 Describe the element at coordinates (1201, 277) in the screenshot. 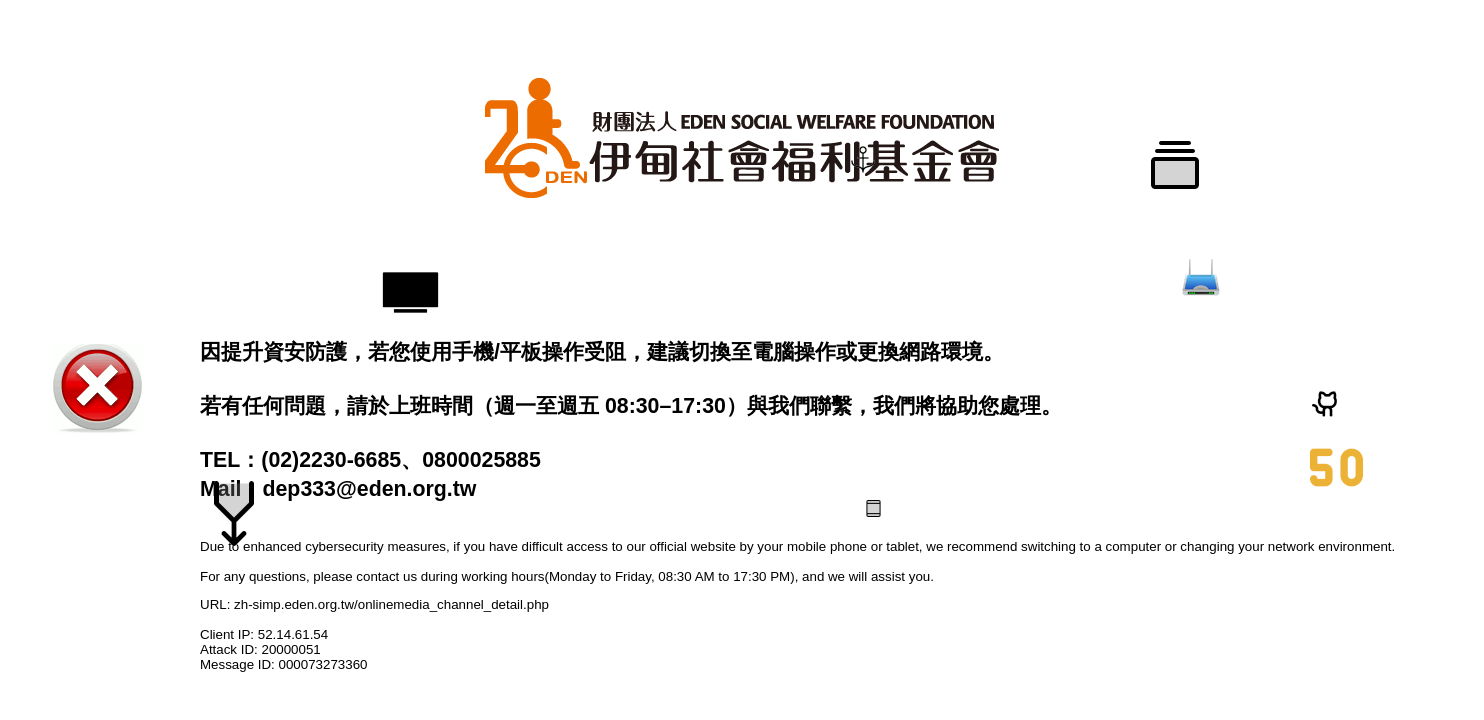

I see `network modem or router device status` at that location.